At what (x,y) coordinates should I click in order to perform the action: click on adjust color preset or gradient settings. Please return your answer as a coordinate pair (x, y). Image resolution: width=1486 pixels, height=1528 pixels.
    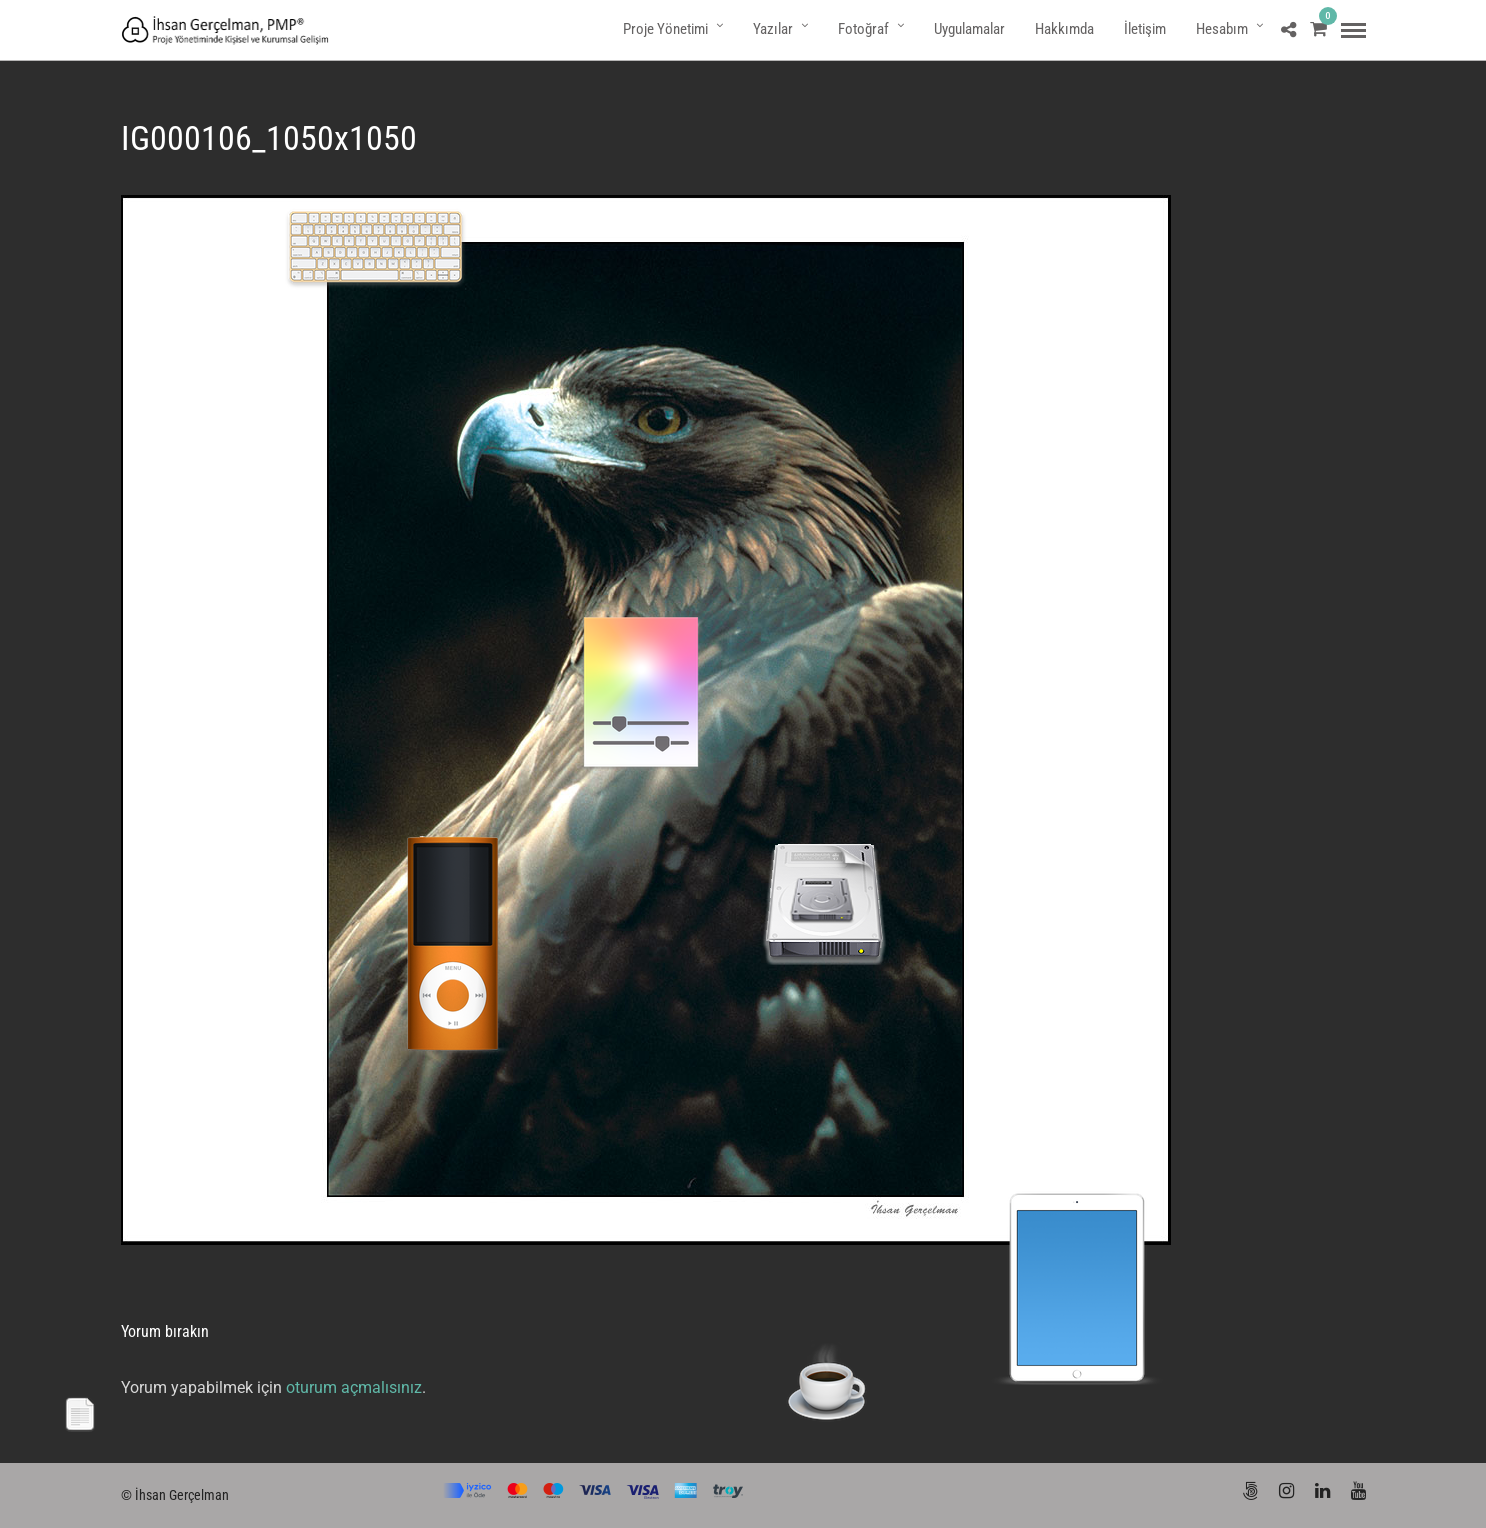
    Looking at the image, I should click on (641, 692).